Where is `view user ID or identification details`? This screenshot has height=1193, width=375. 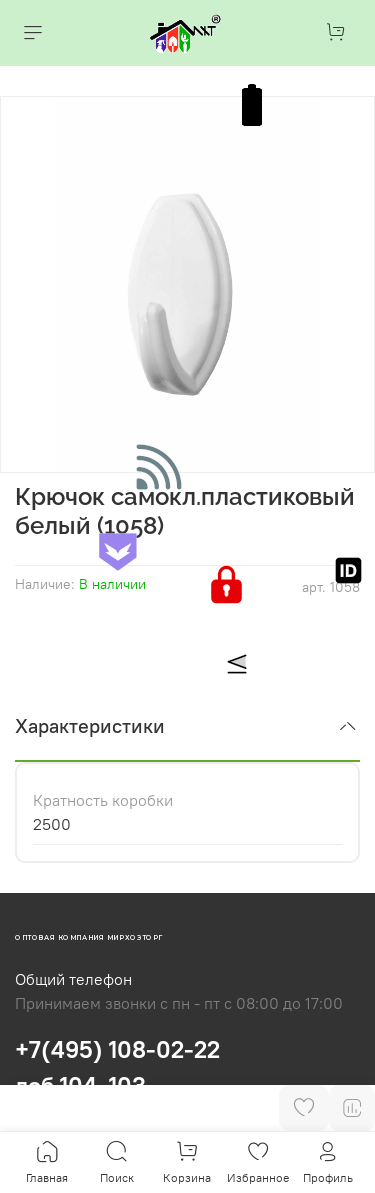
view user ID or identification details is located at coordinates (348, 570).